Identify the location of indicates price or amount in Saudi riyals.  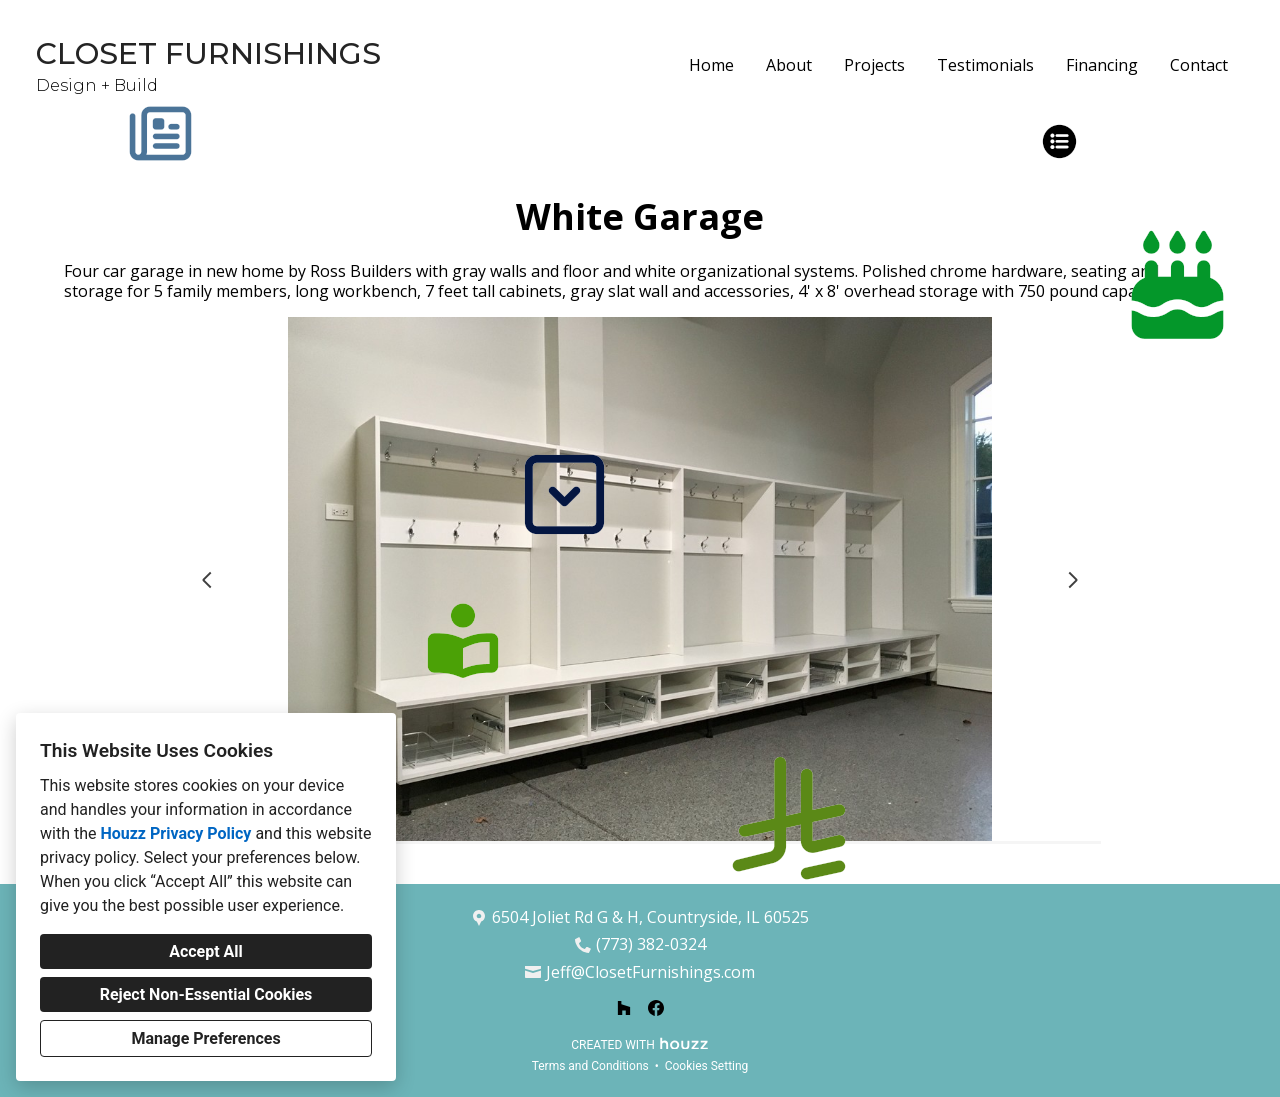
(792, 822).